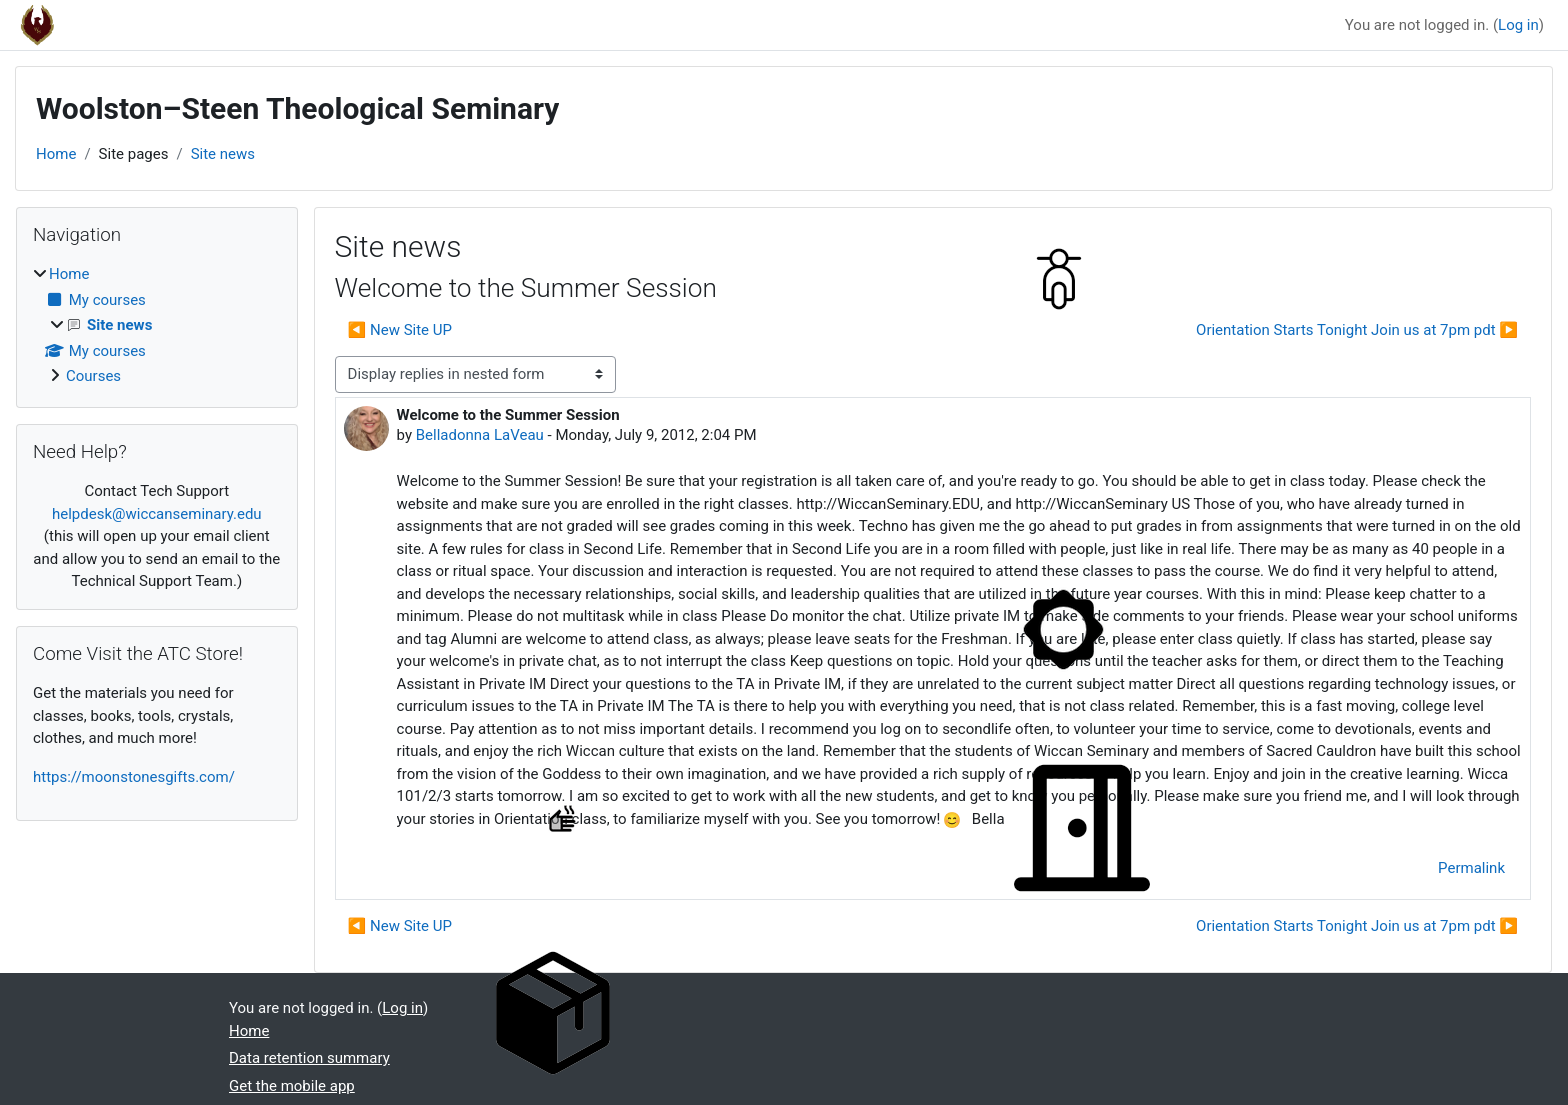 Image resolution: width=1568 pixels, height=1105 pixels. I want to click on view package or shipment details, so click(553, 1013).